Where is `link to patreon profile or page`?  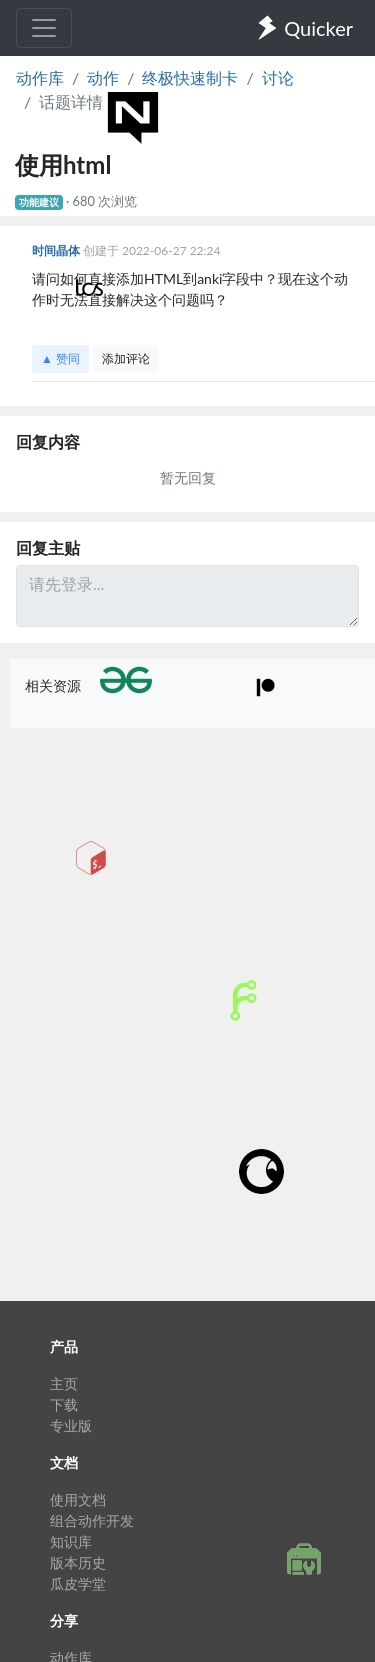 link to patreon profile or page is located at coordinates (265, 687).